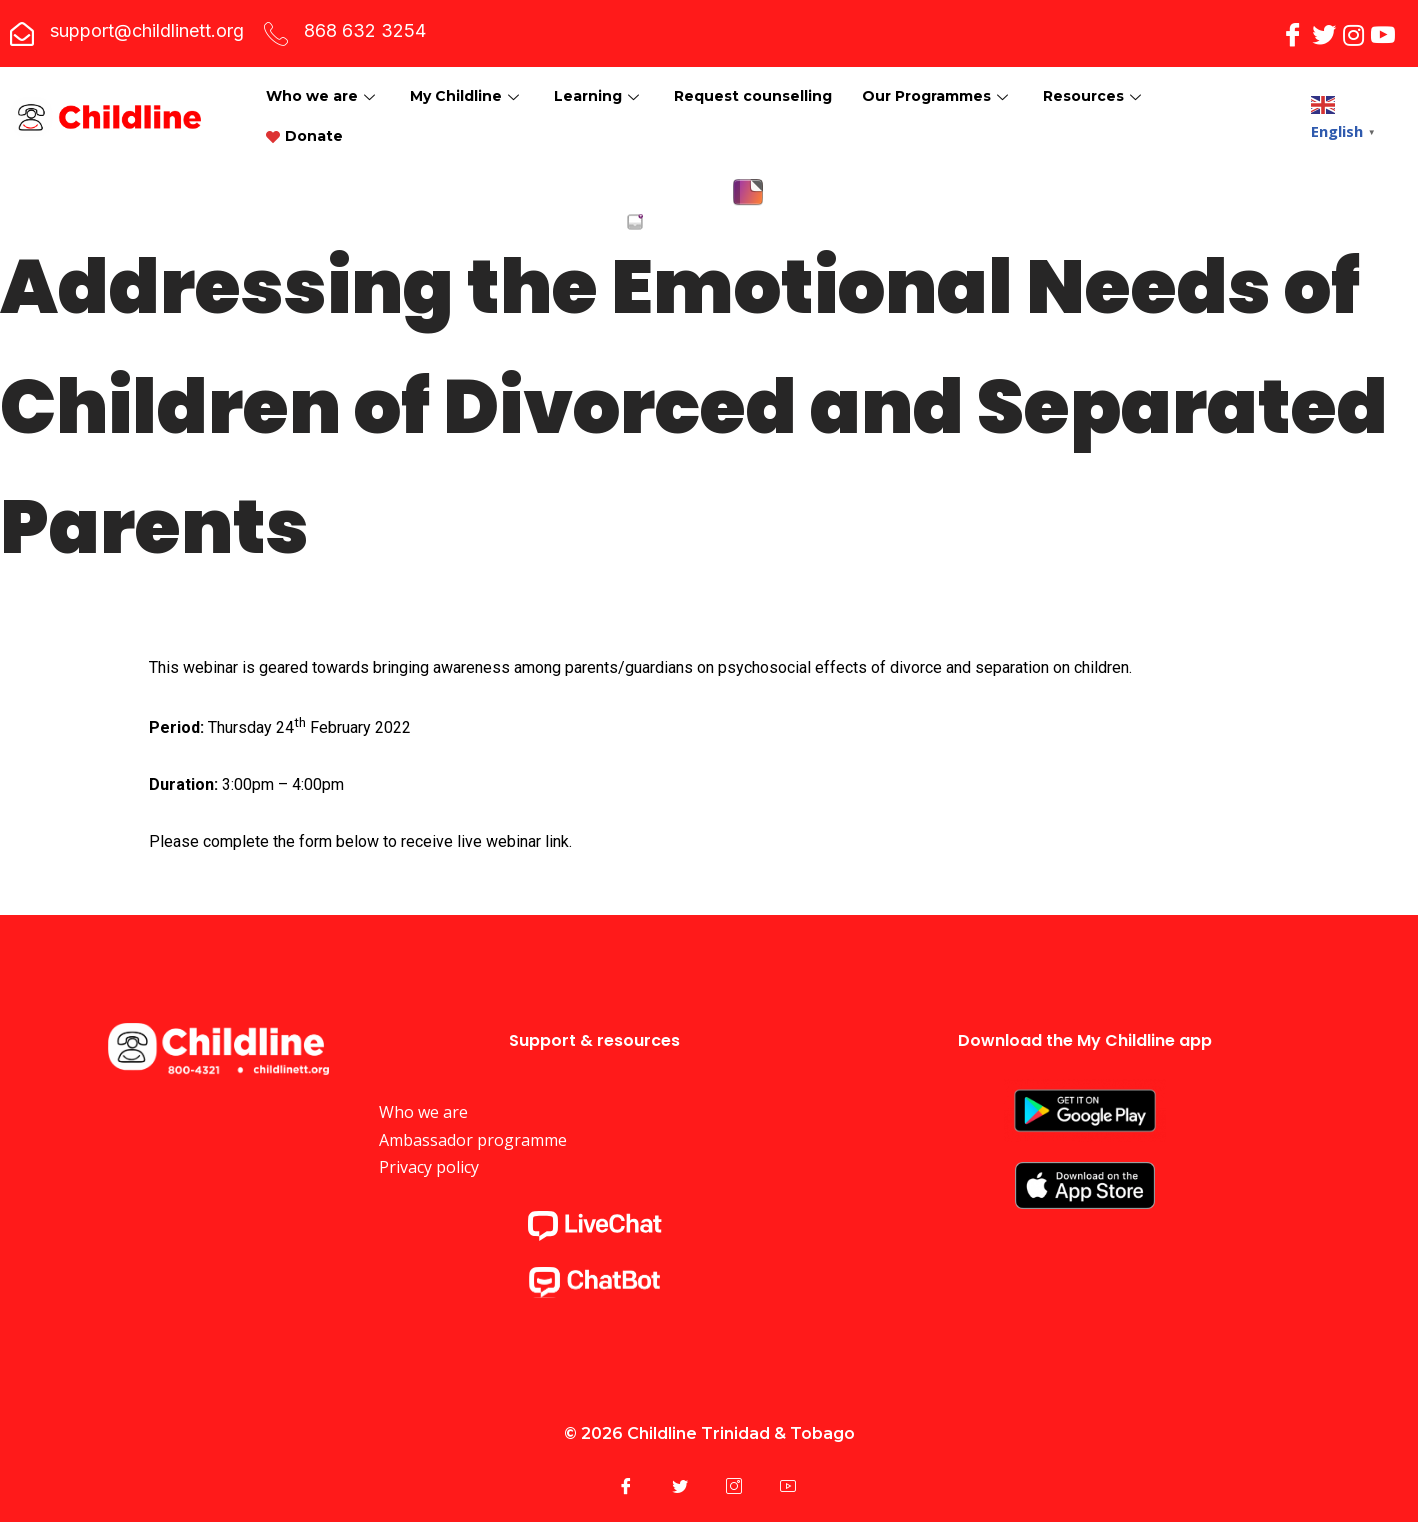 Image resolution: width=1418 pixels, height=1522 pixels. What do you see at coordinates (748, 192) in the screenshot?
I see `customize desktop theme settings` at bounding box center [748, 192].